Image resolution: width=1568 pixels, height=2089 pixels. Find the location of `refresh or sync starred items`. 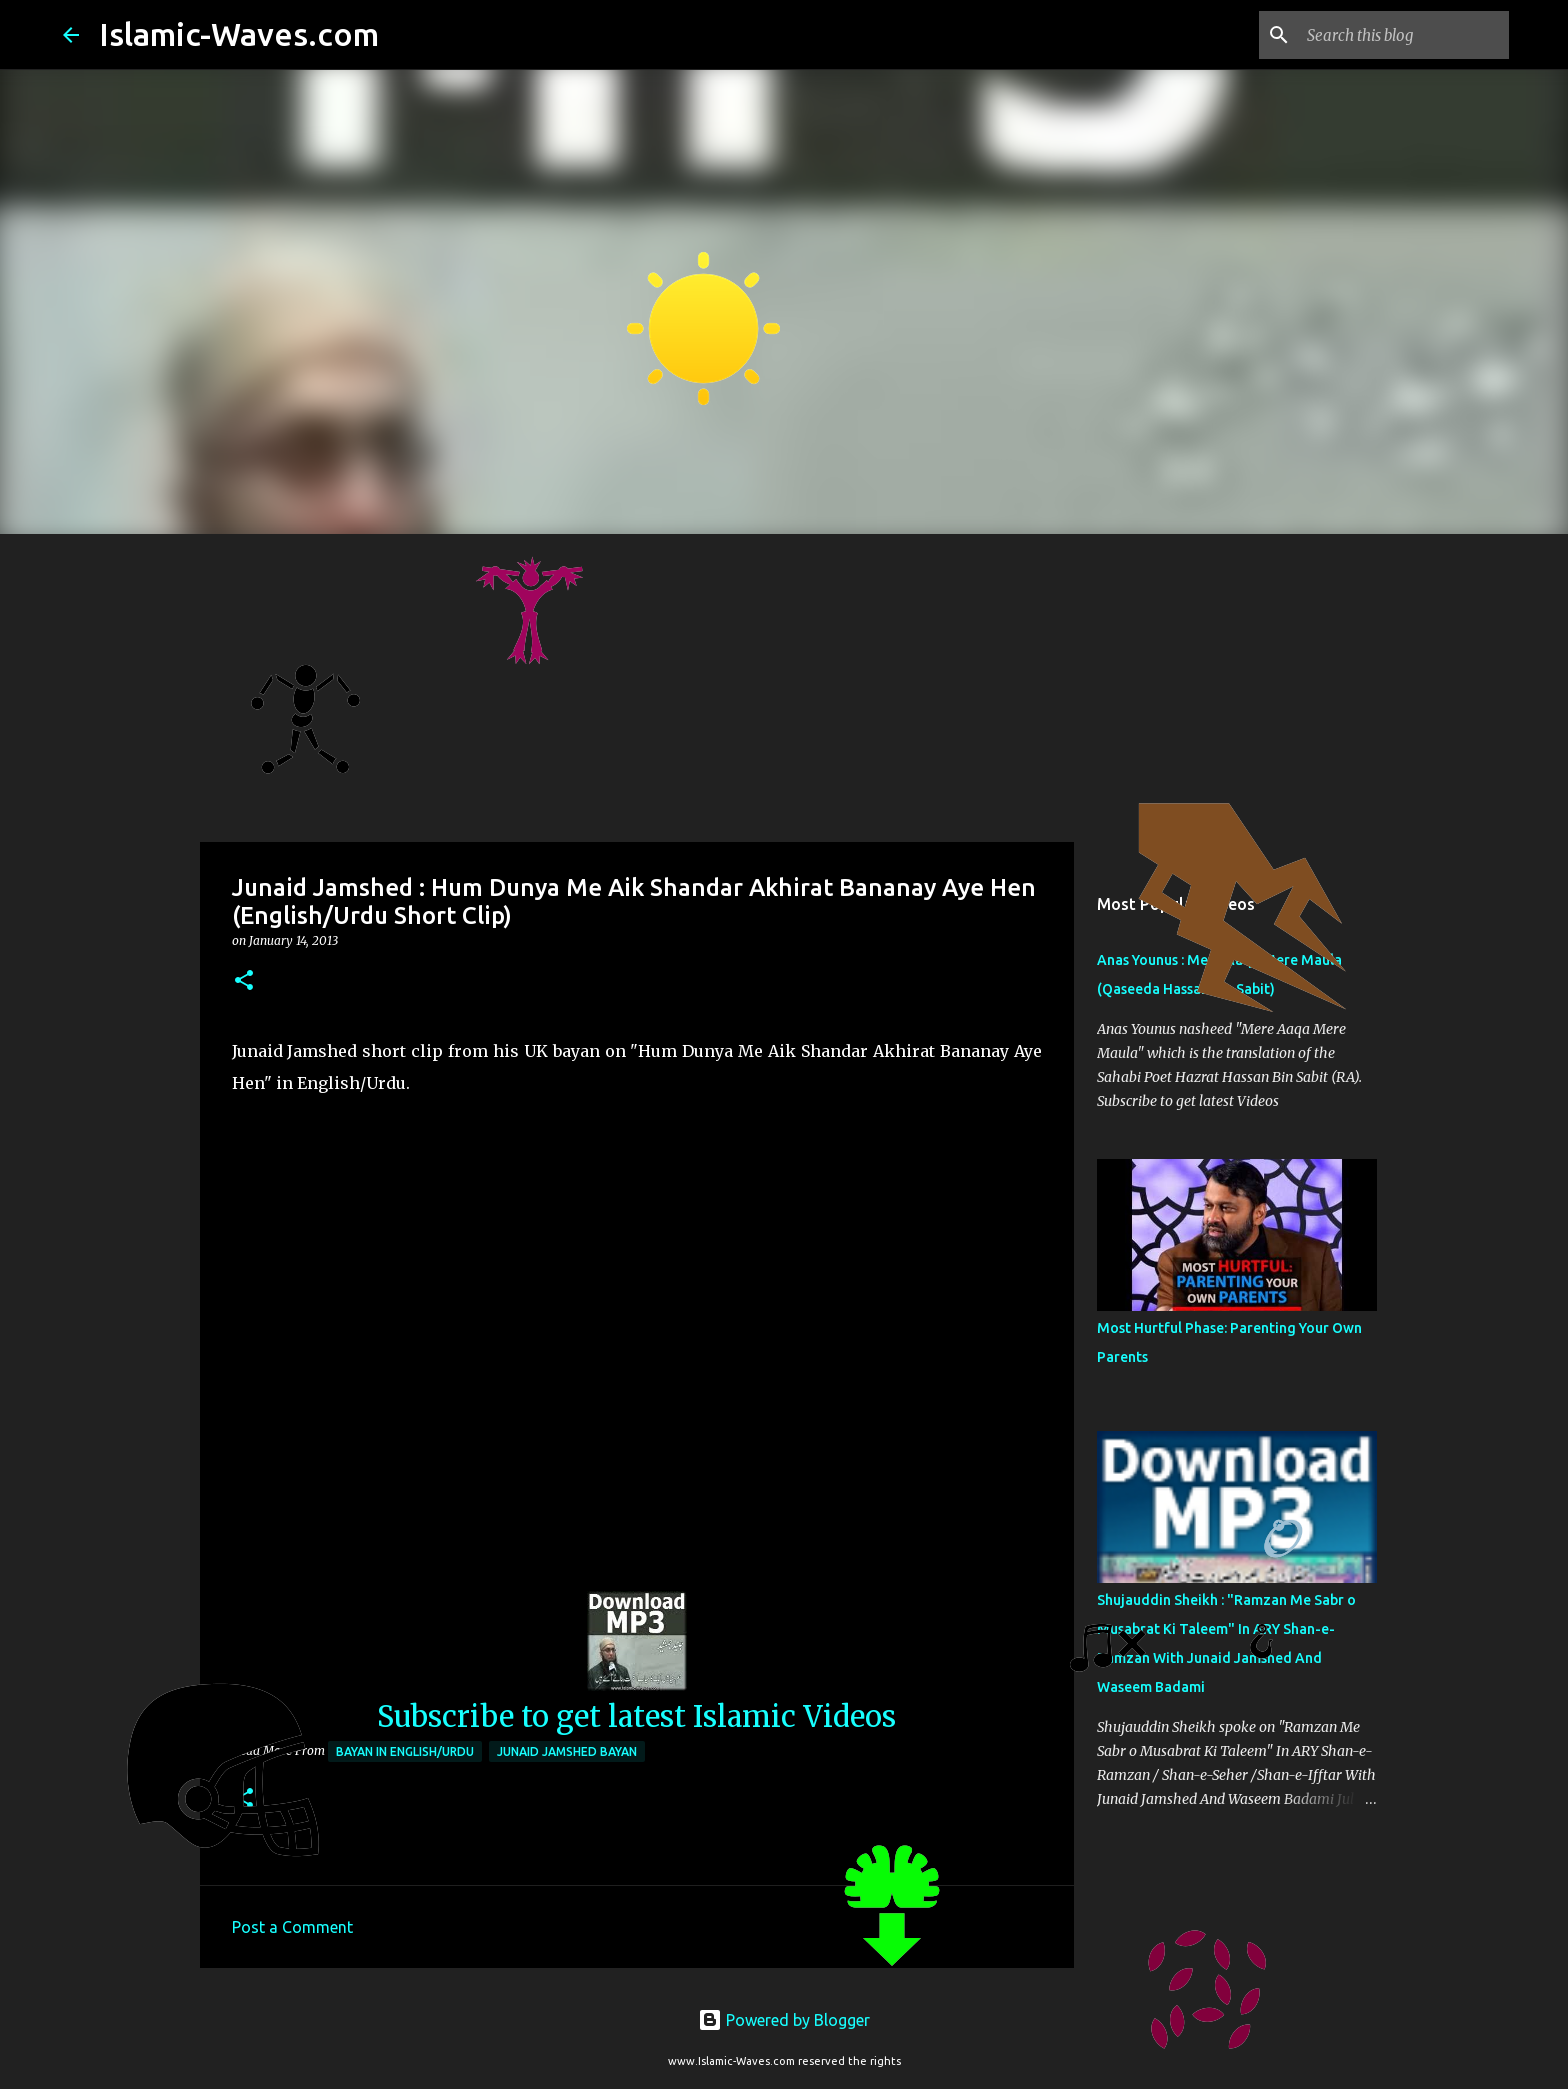

refresh or sync starred items is located at coordinates (1283, 1538).